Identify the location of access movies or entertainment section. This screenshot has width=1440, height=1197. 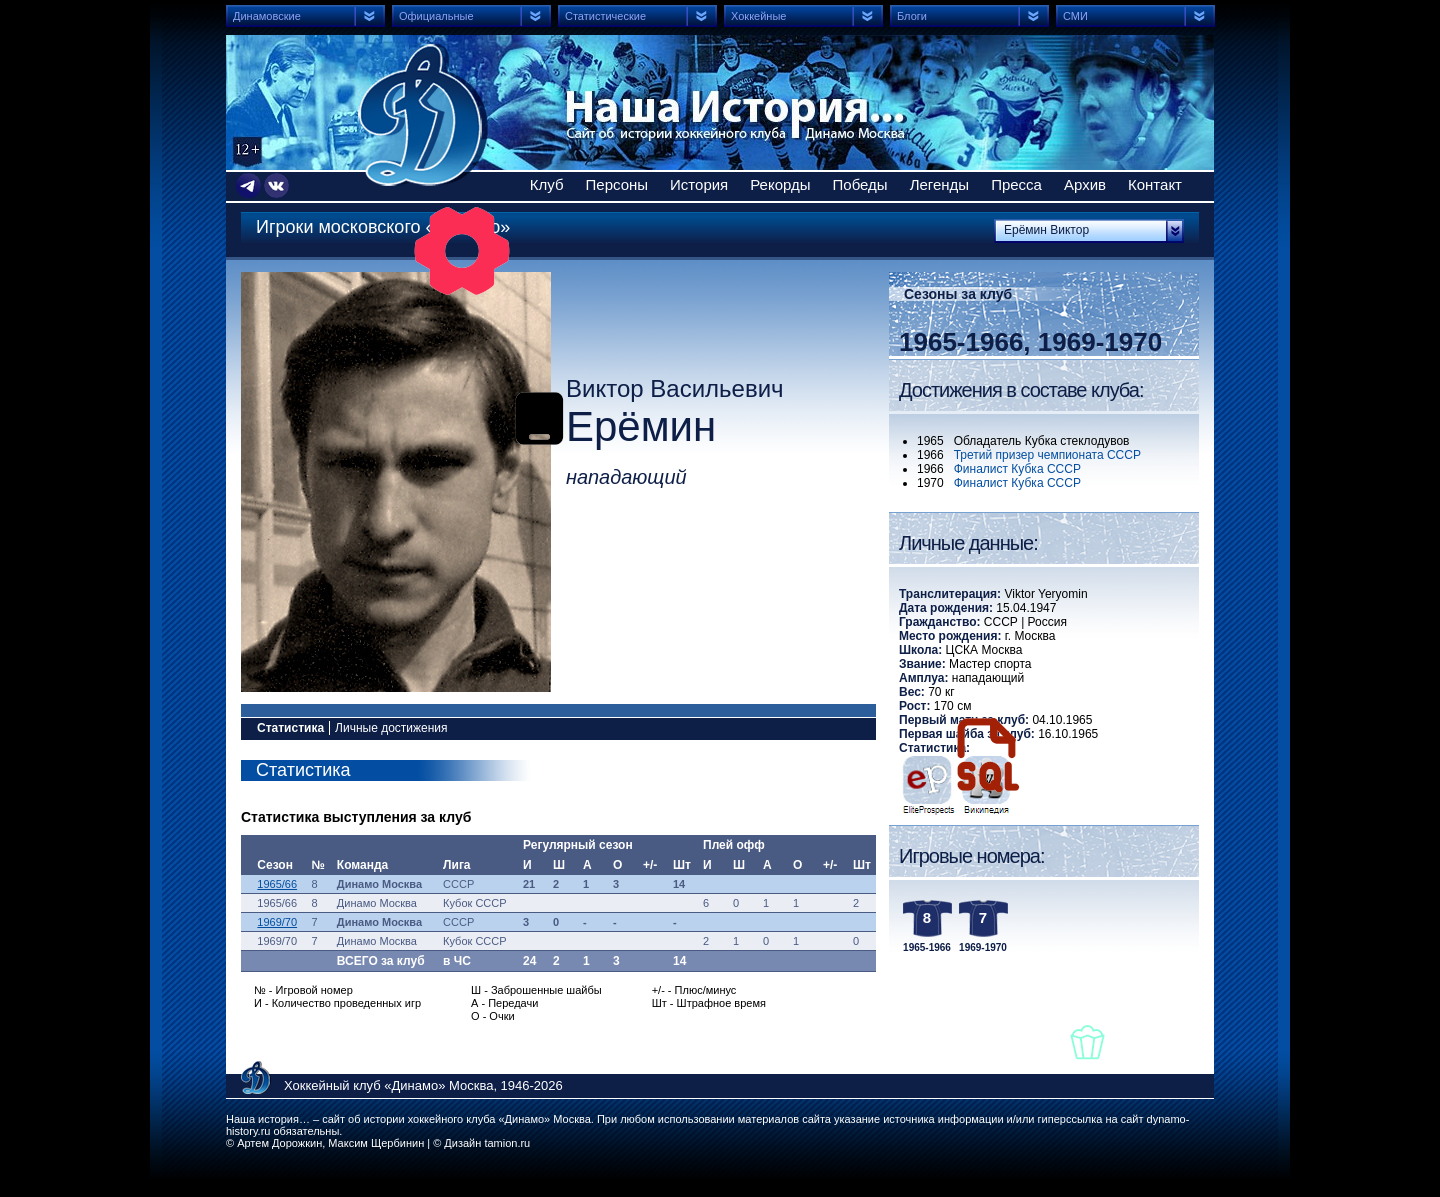
(1087, 1043).